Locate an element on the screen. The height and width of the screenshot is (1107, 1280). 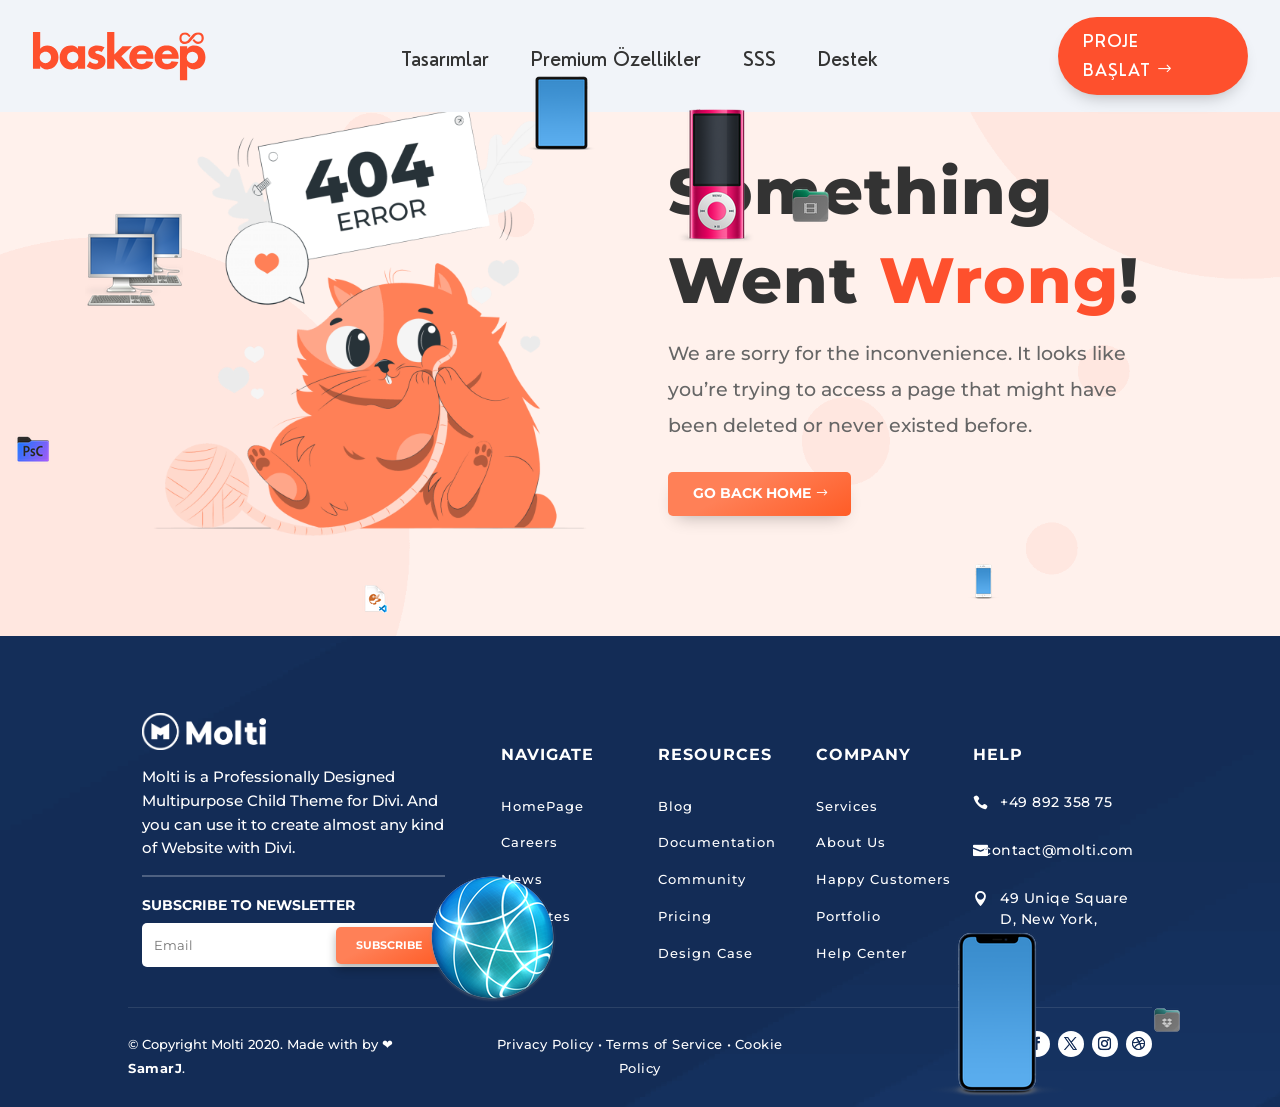
connect or sync a pink iPod nano device is located at coordinates (716, 176).